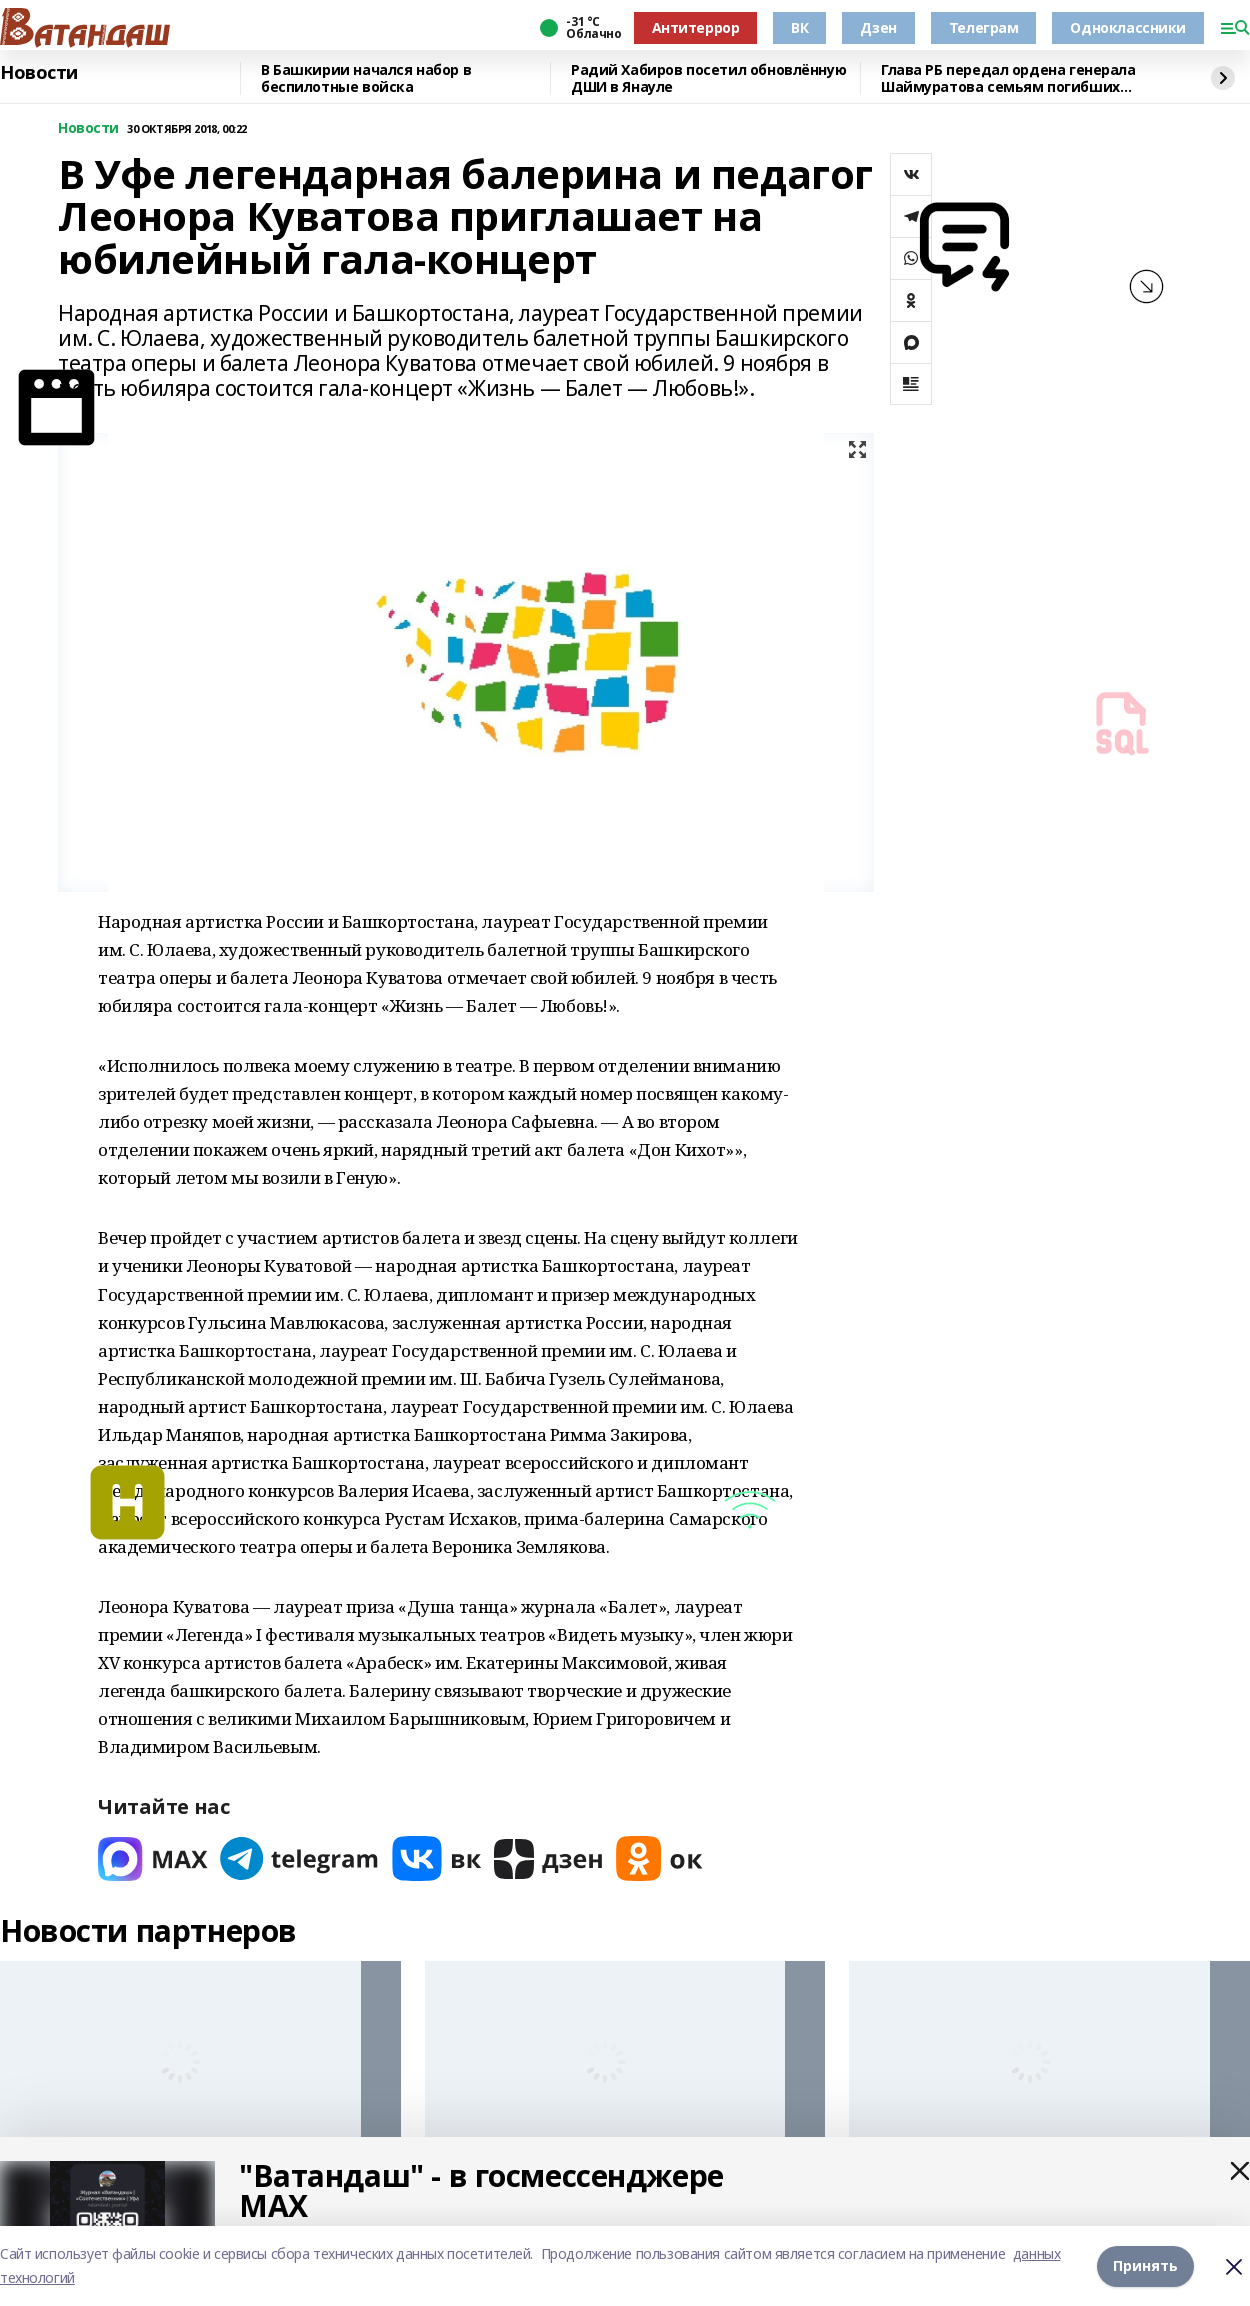 Image resolution: width=1250 pixels, height=2306 pixels. Describe the element at coordinates (1146, 286) in the screenshot. I see `navigate to the next item diagonally` at that location.